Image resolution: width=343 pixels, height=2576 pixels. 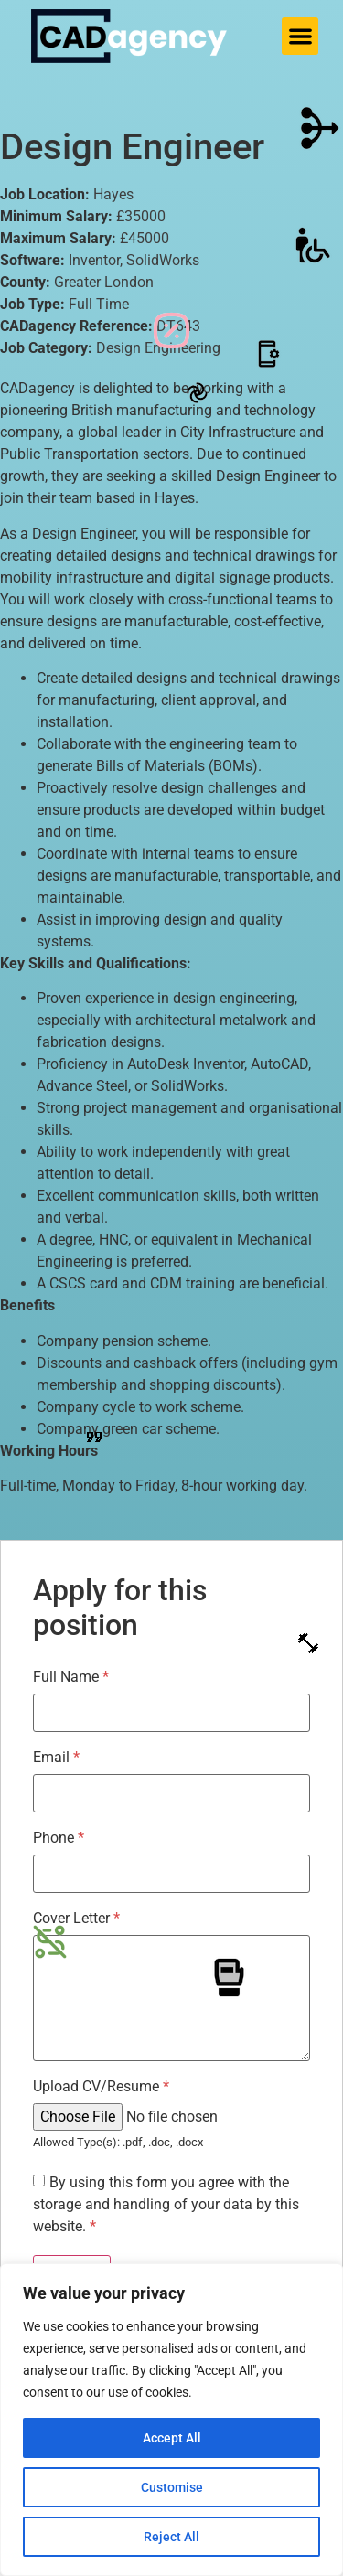 What do you see at coordinates (49, 1941) in the screenshot?
I see `disable route navigation` at bounding box center [49, 1941].